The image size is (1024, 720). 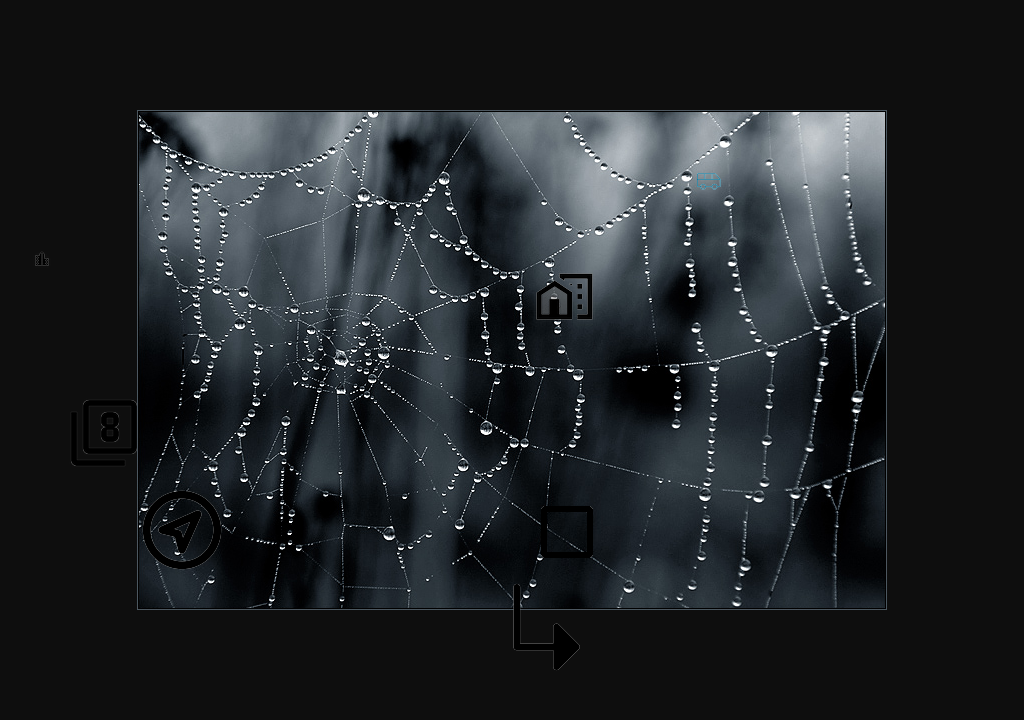 I want to click on access current location services, so click(x=182, y=530).